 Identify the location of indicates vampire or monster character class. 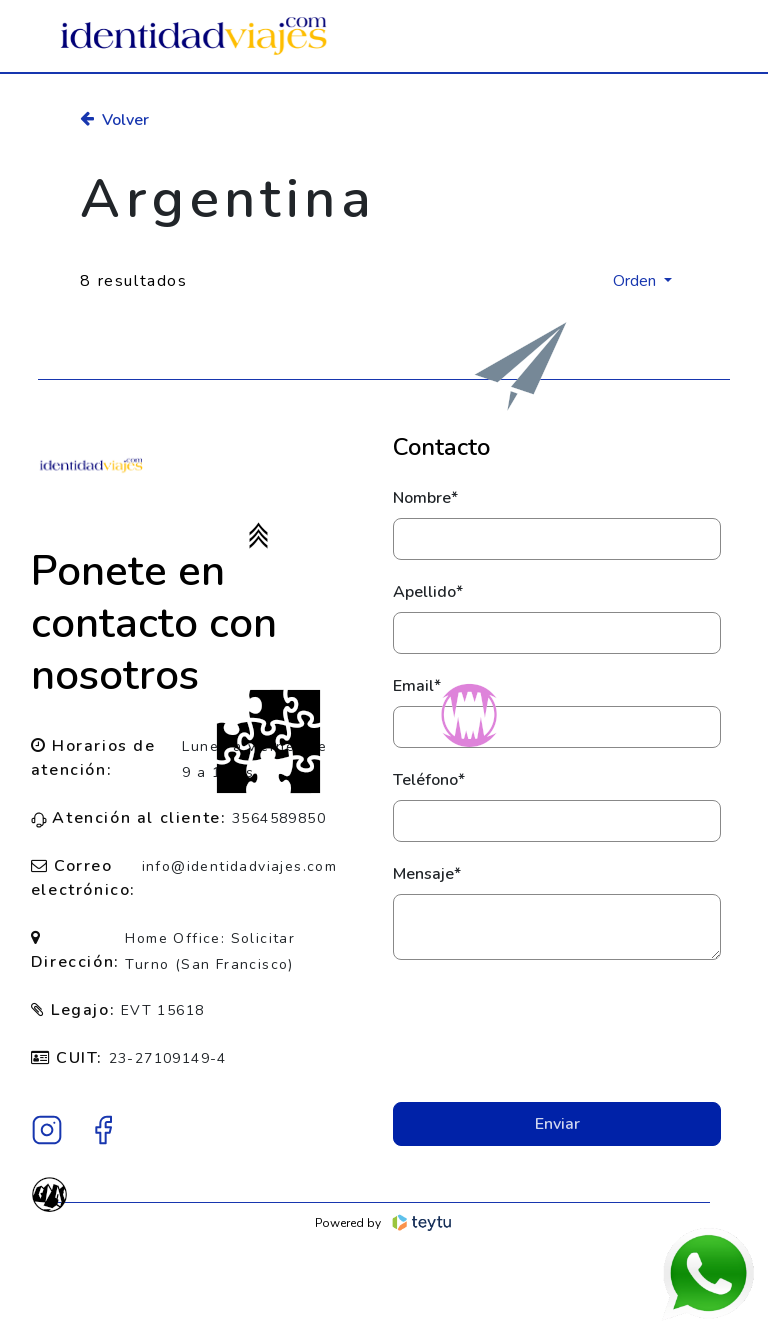
(468, 715).